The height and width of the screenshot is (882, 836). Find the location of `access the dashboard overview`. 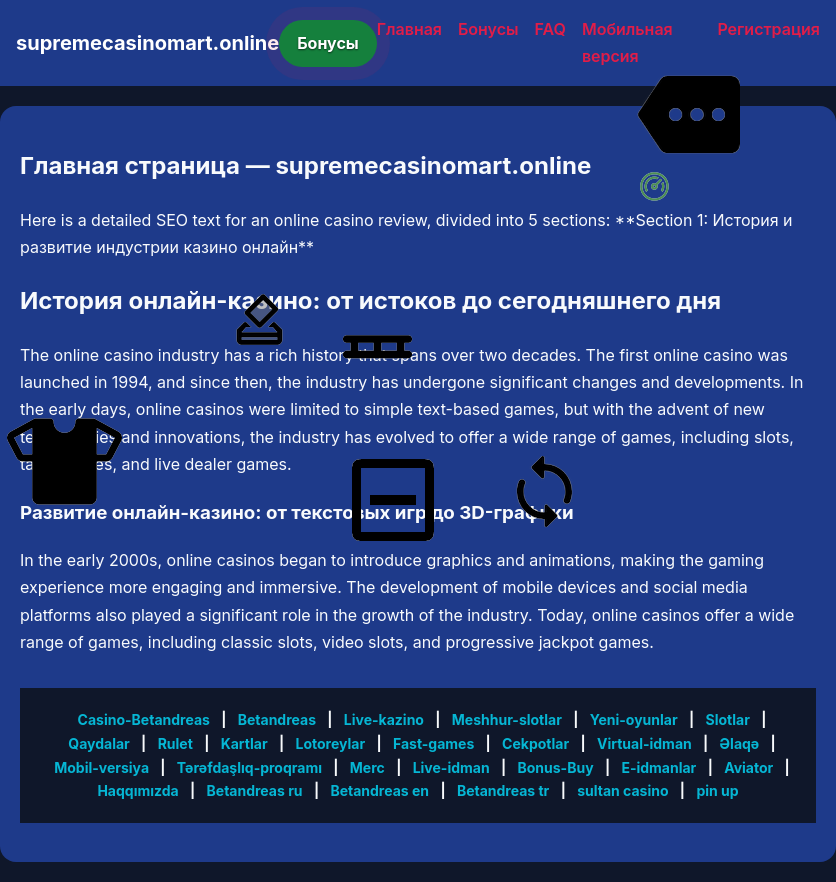

access the dashboard overview is located at coordinates (655, 187).